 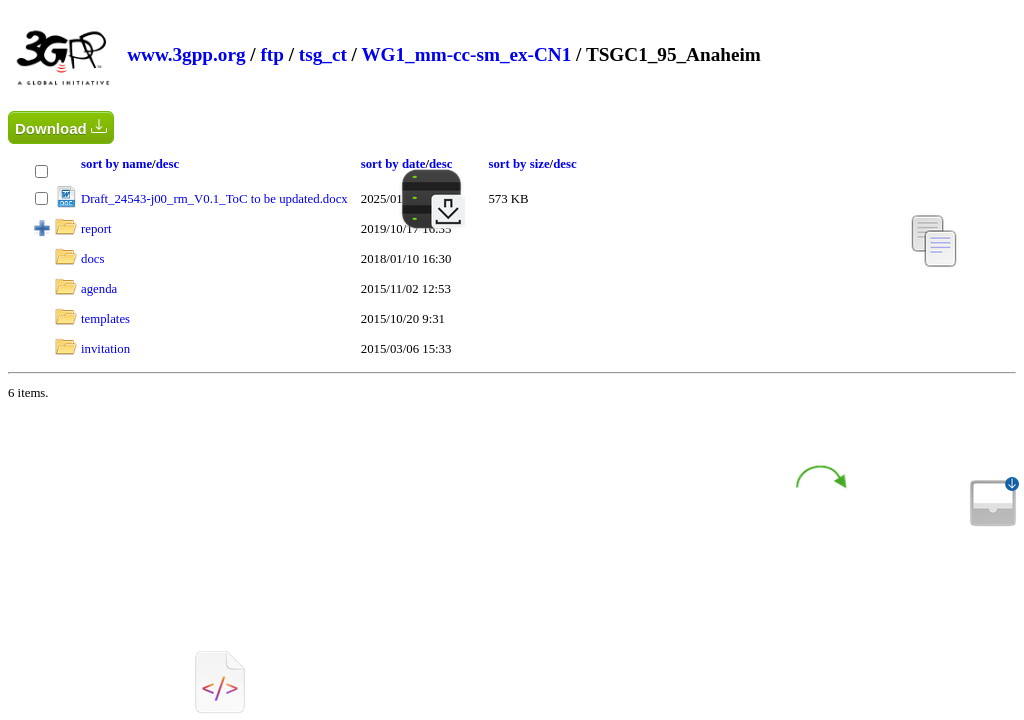 I want to click on access your email inbox, so click(x=993, y=503).